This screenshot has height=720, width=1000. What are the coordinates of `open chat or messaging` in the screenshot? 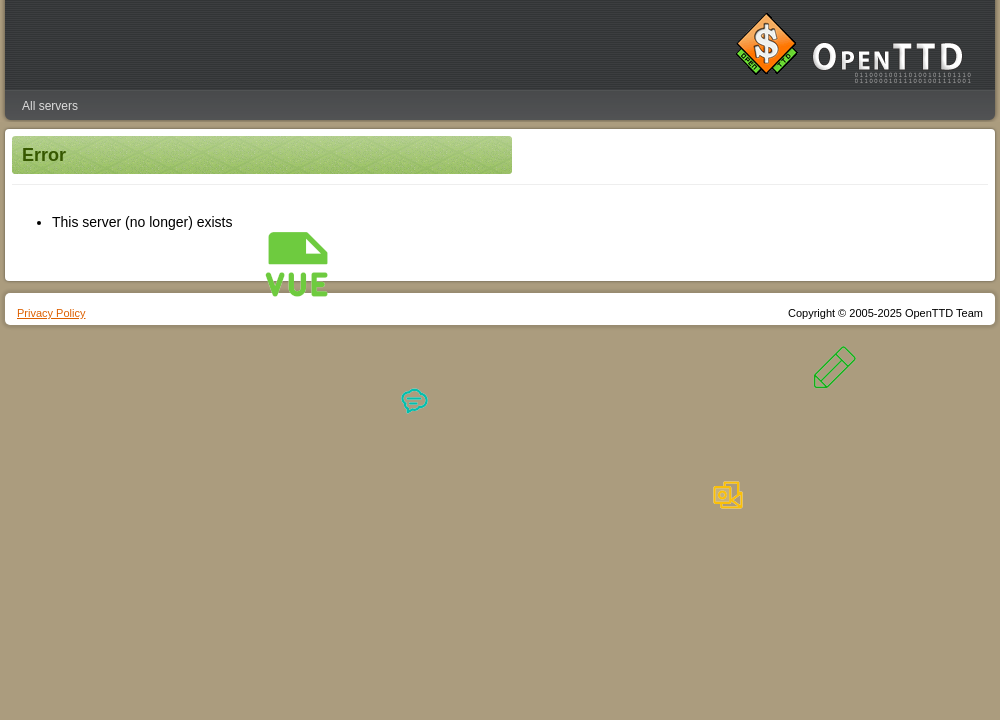 It's located at (414, 401).